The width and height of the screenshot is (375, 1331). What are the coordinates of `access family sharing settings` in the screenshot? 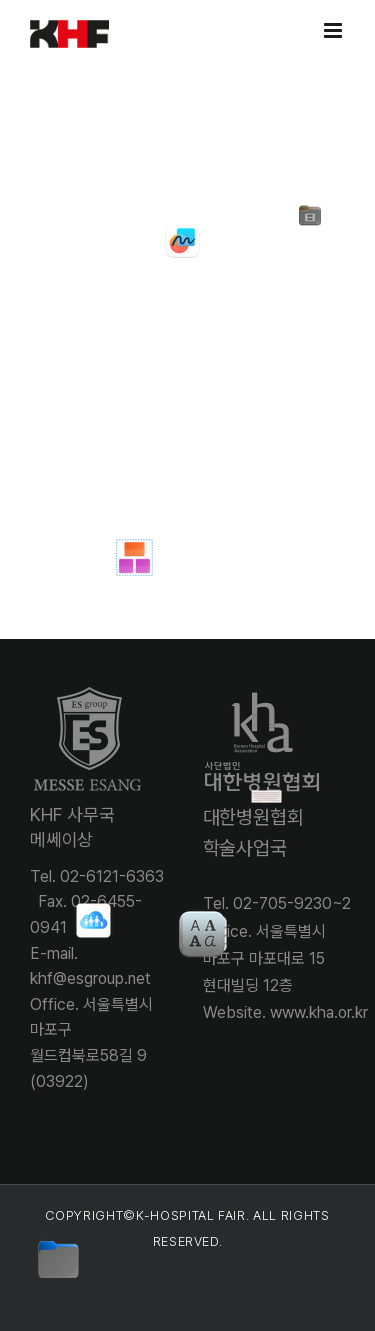 It's located at (93, 920).